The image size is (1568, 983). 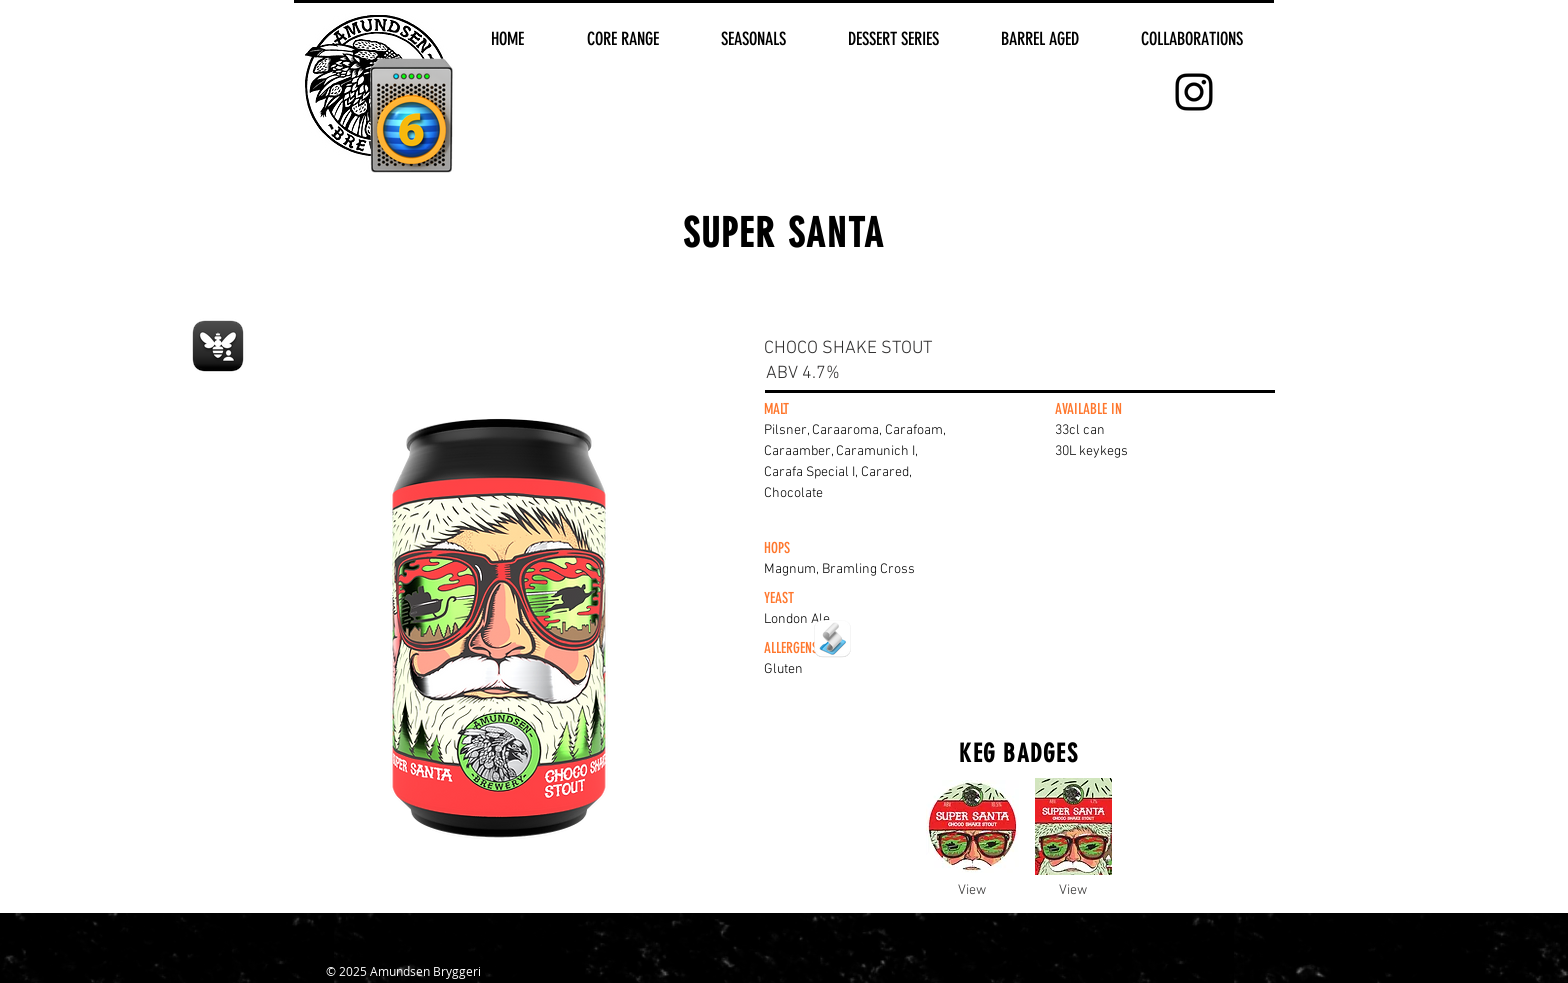 I want to click on RAID 6 storage array configuration, so click(x=411, y=115).